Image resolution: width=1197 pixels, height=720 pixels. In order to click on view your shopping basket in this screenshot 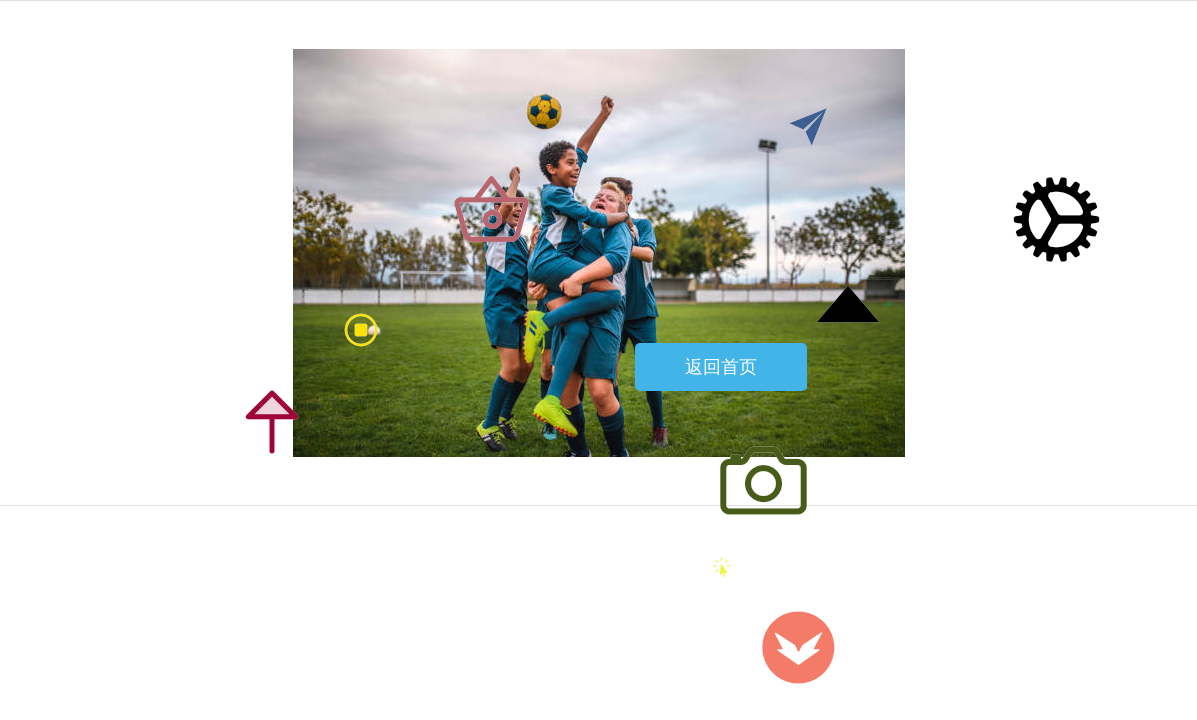, I will do `click(491, 210)`.